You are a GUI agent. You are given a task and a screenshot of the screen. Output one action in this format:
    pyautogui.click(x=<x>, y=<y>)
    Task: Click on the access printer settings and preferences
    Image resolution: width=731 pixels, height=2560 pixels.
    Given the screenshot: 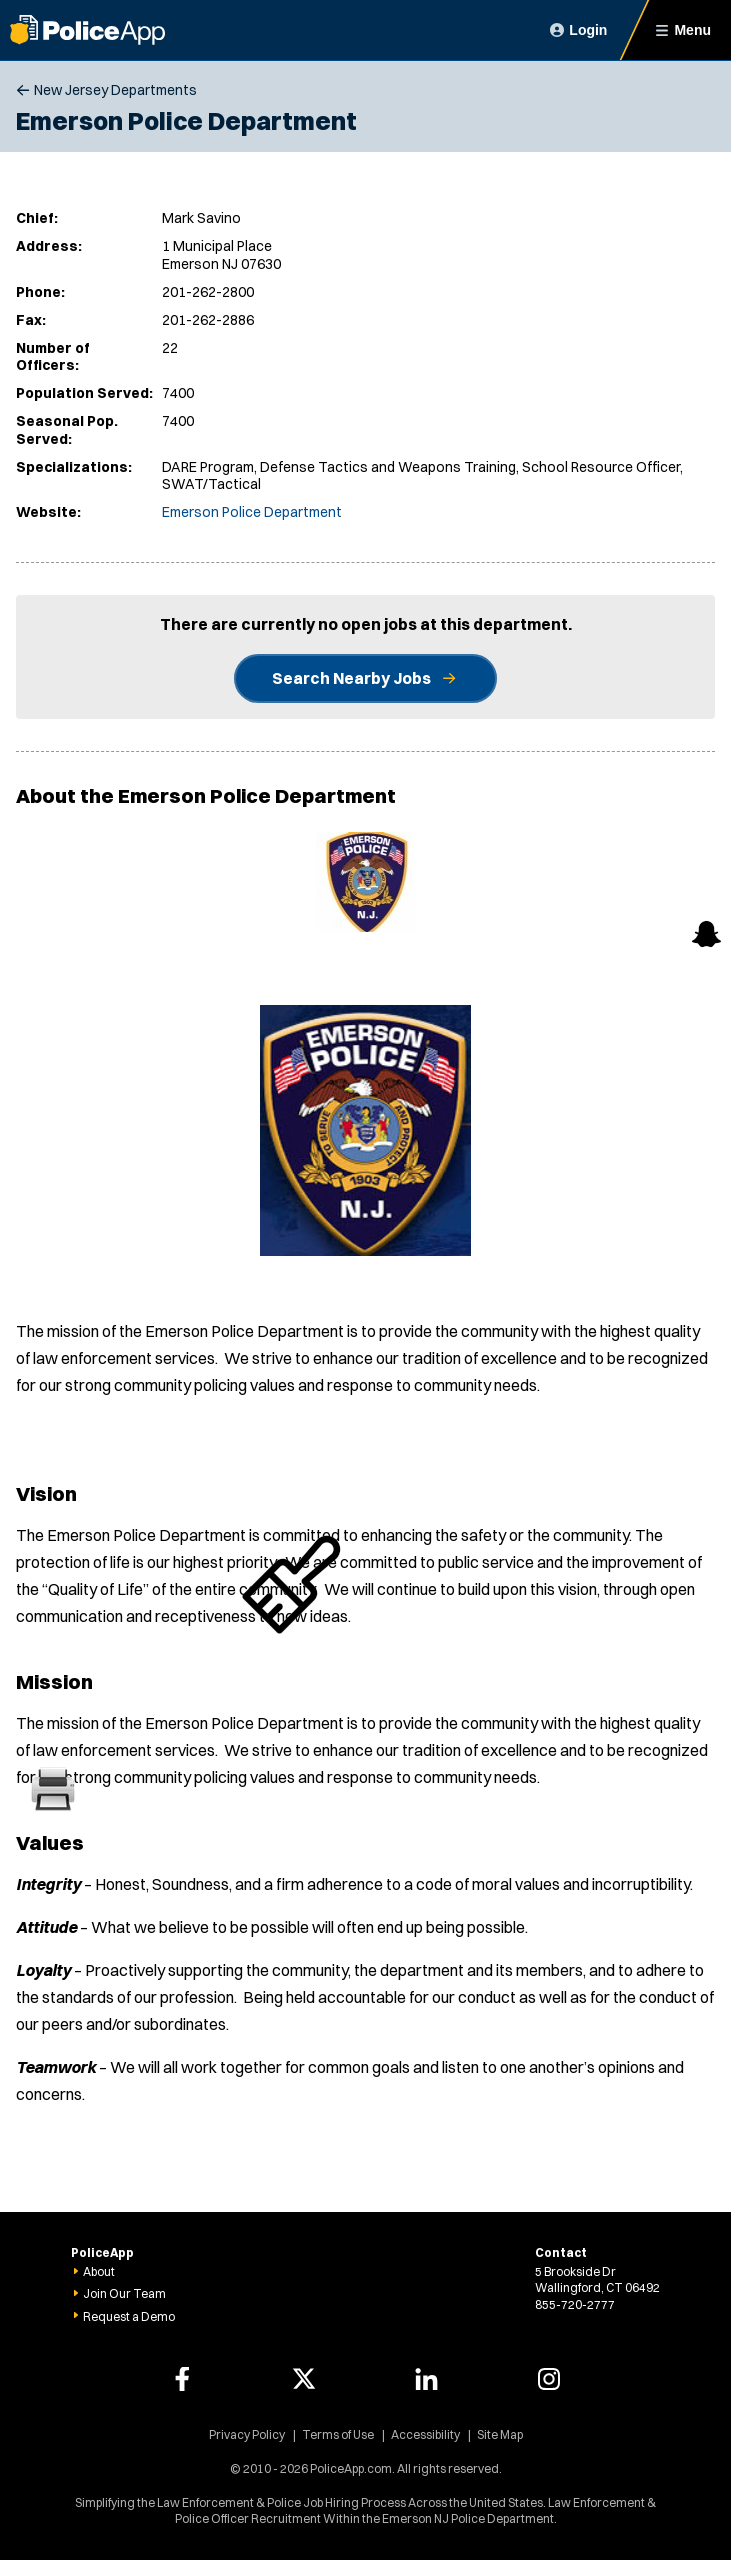 What is the action you would take?
    pyautogui.click(x=53, y=1789)
    